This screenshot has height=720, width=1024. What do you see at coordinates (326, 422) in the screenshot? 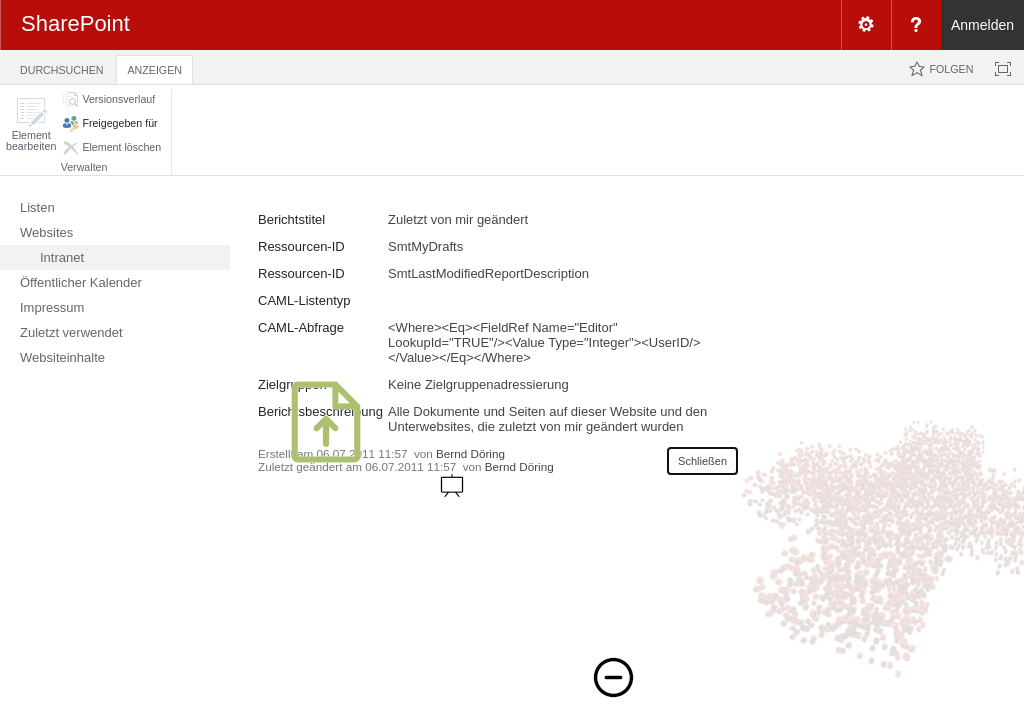
I see `upload a file` at bounding box center [326, 422].